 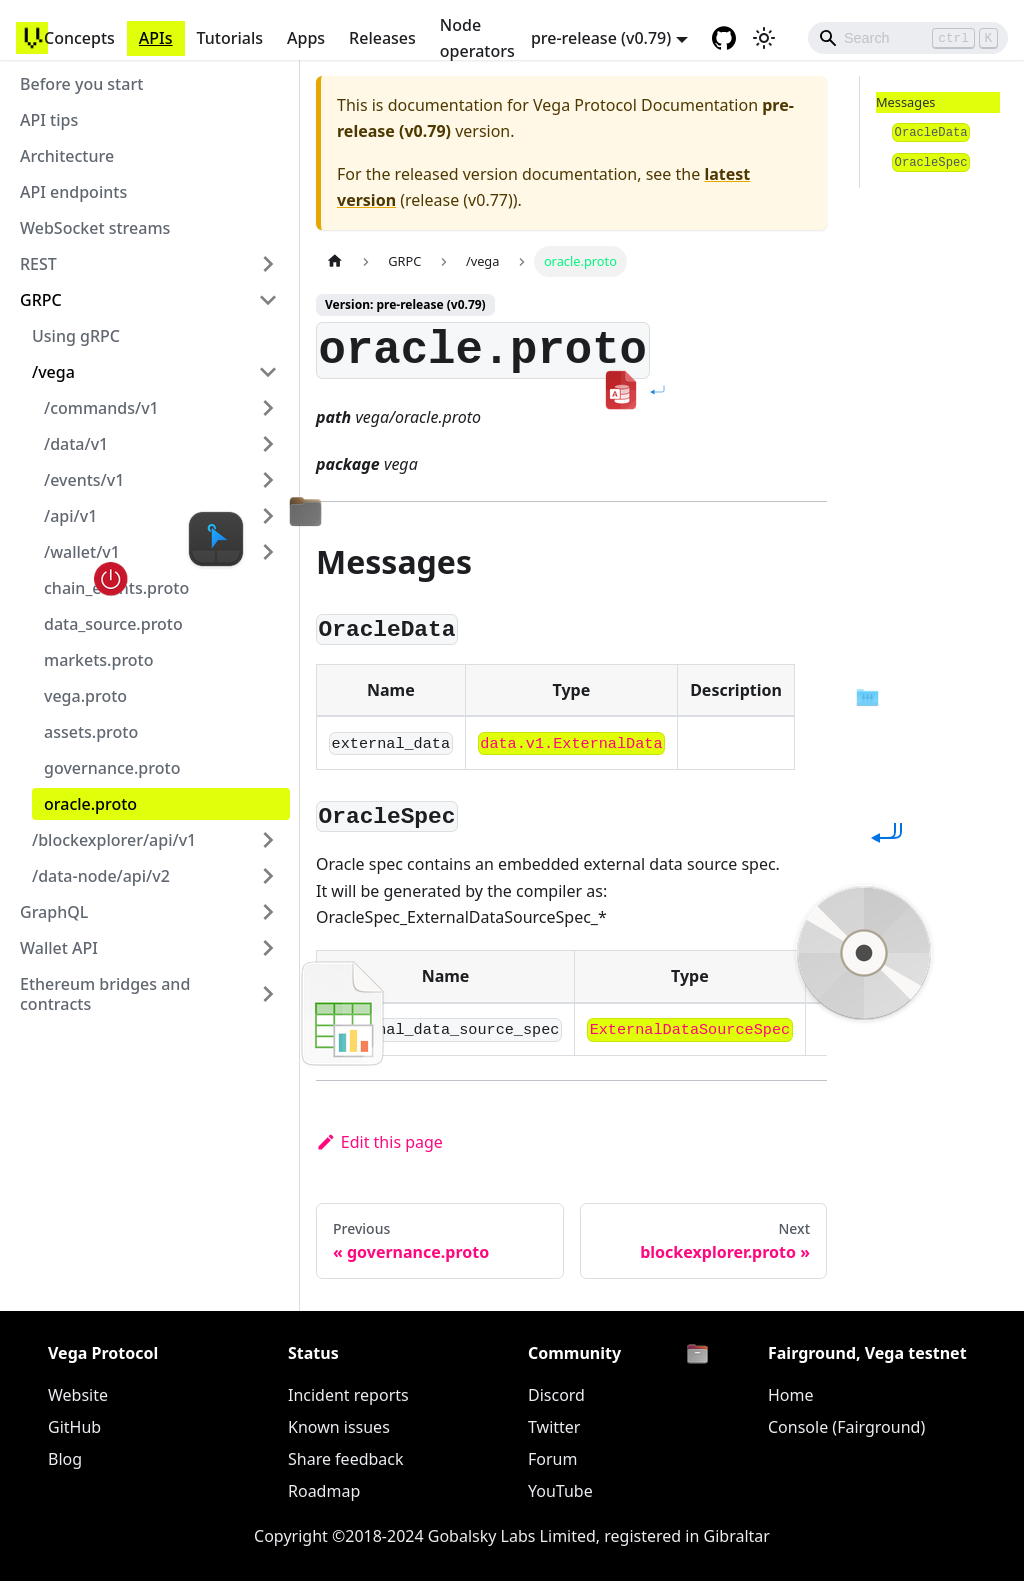 What do you see at coordinates (697, 1353) in the screenshot?
I see `open the file manager application` at bounding box center [697, 1353].